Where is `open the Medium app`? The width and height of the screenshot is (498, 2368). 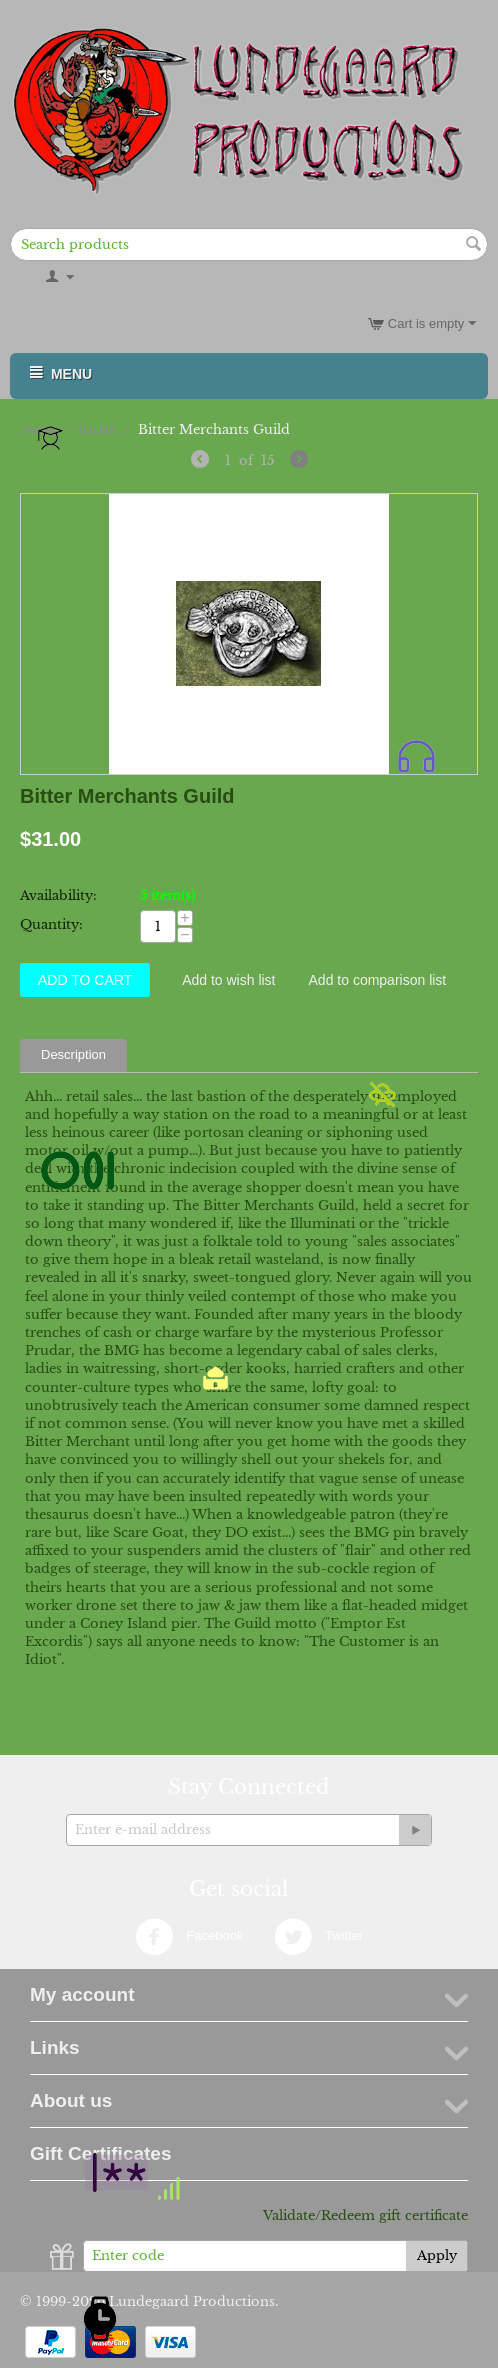 open the Medium app is located at coordinates (77, 1170).